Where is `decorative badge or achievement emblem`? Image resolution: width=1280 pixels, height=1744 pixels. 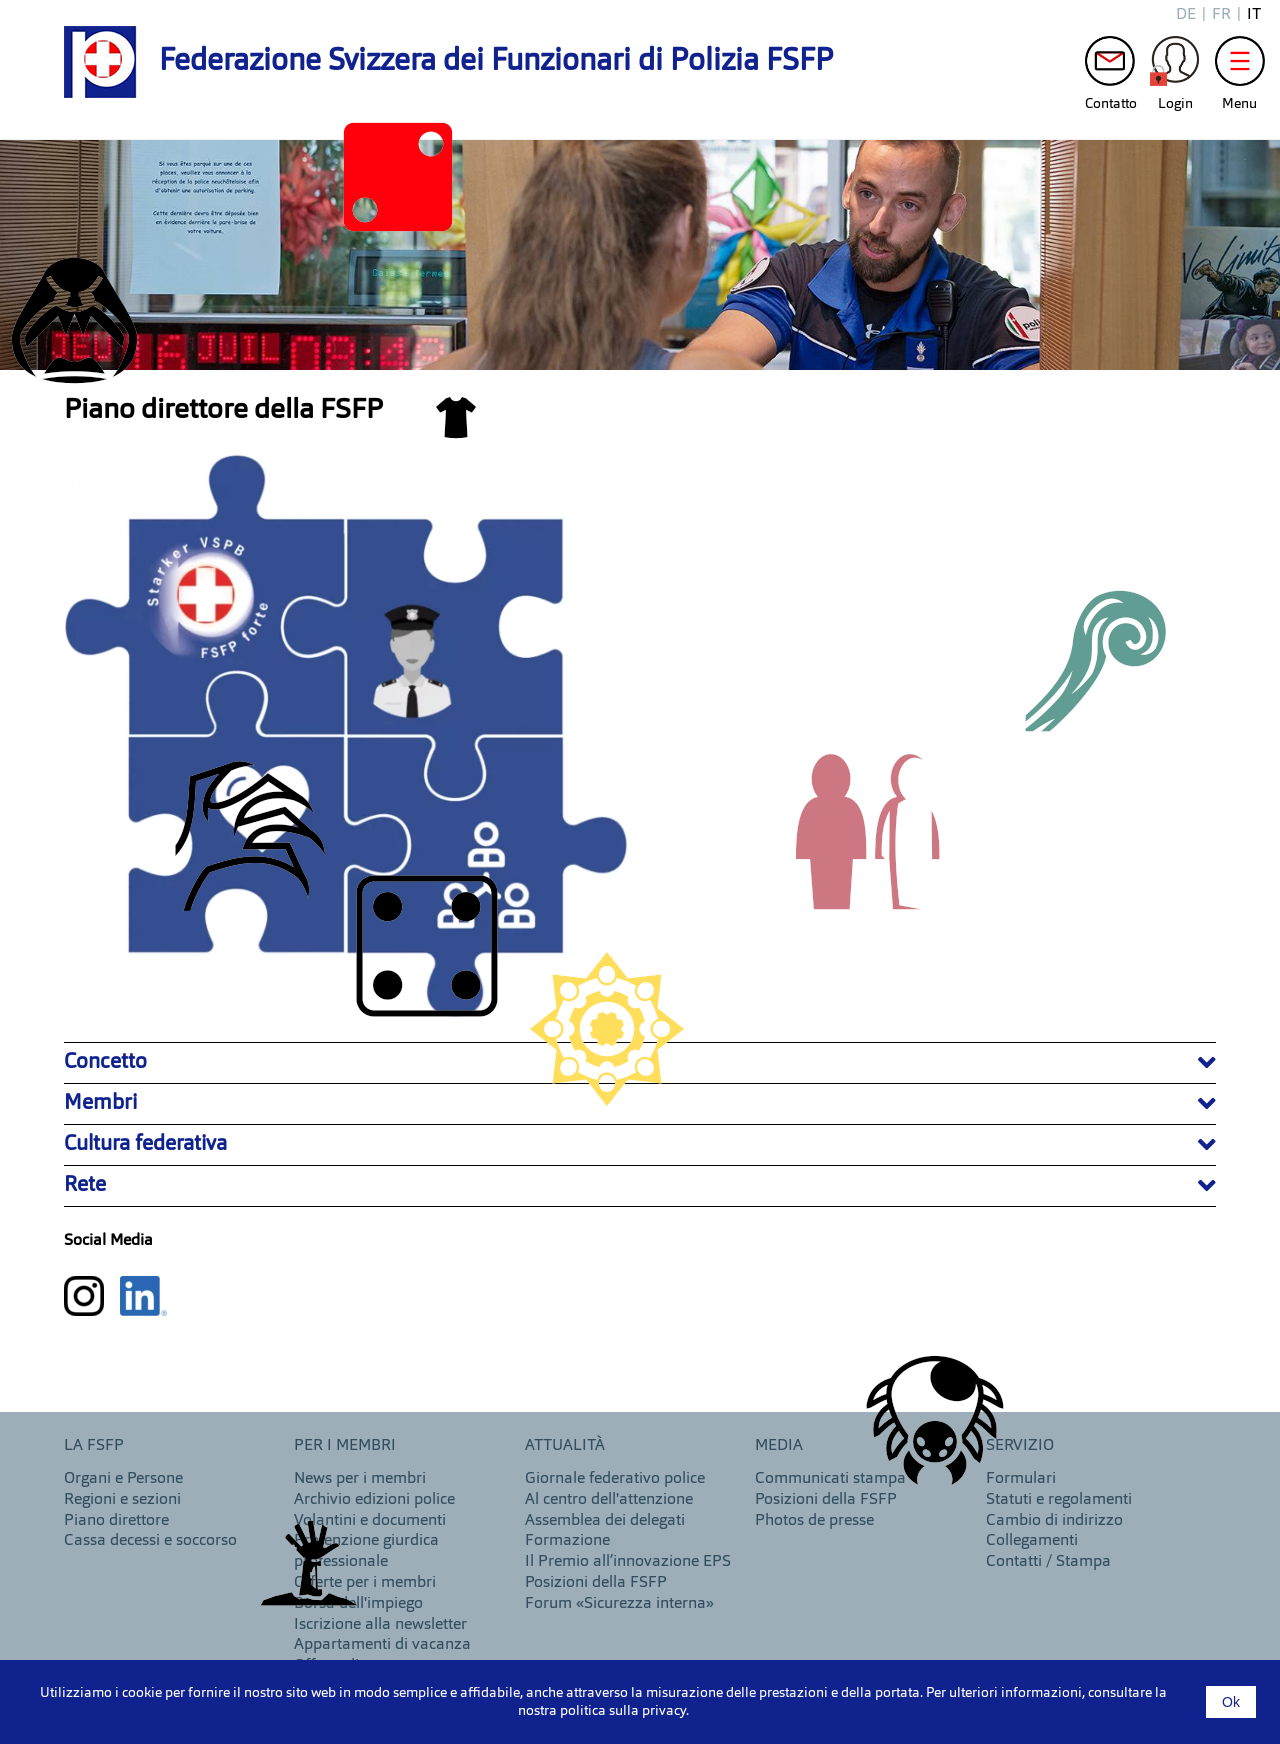
decorative badge or achievement emblem is located at coordinates (607, 1029).